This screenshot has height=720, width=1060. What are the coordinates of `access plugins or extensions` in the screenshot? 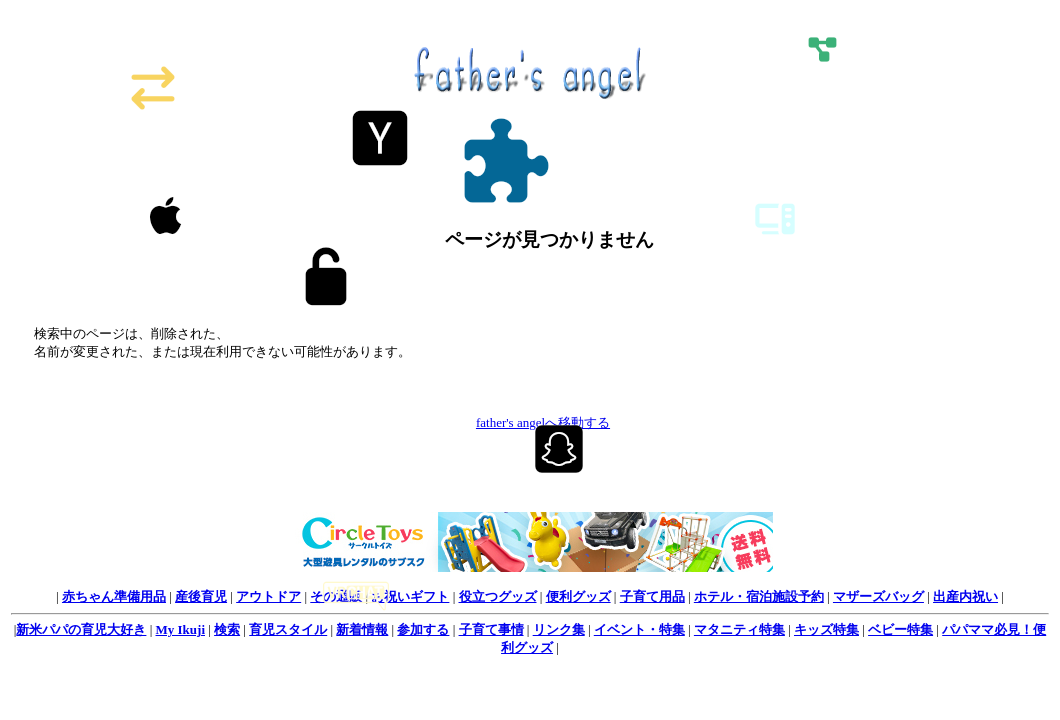 It's located at (506, 160).